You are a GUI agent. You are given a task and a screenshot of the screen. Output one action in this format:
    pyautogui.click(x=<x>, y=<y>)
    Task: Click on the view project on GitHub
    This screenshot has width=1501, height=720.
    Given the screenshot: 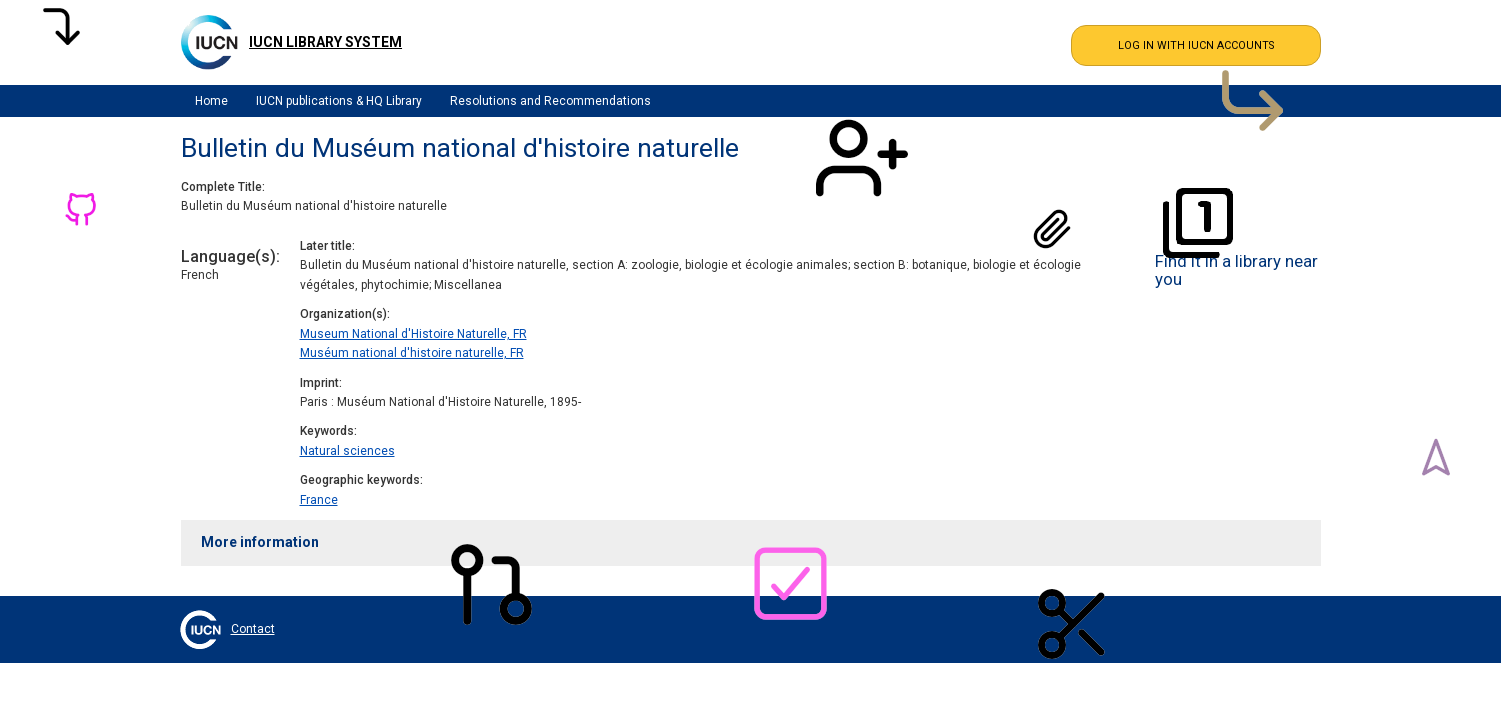 What is the action you would take?
    pyautogui.click(x=81, y=210)
    